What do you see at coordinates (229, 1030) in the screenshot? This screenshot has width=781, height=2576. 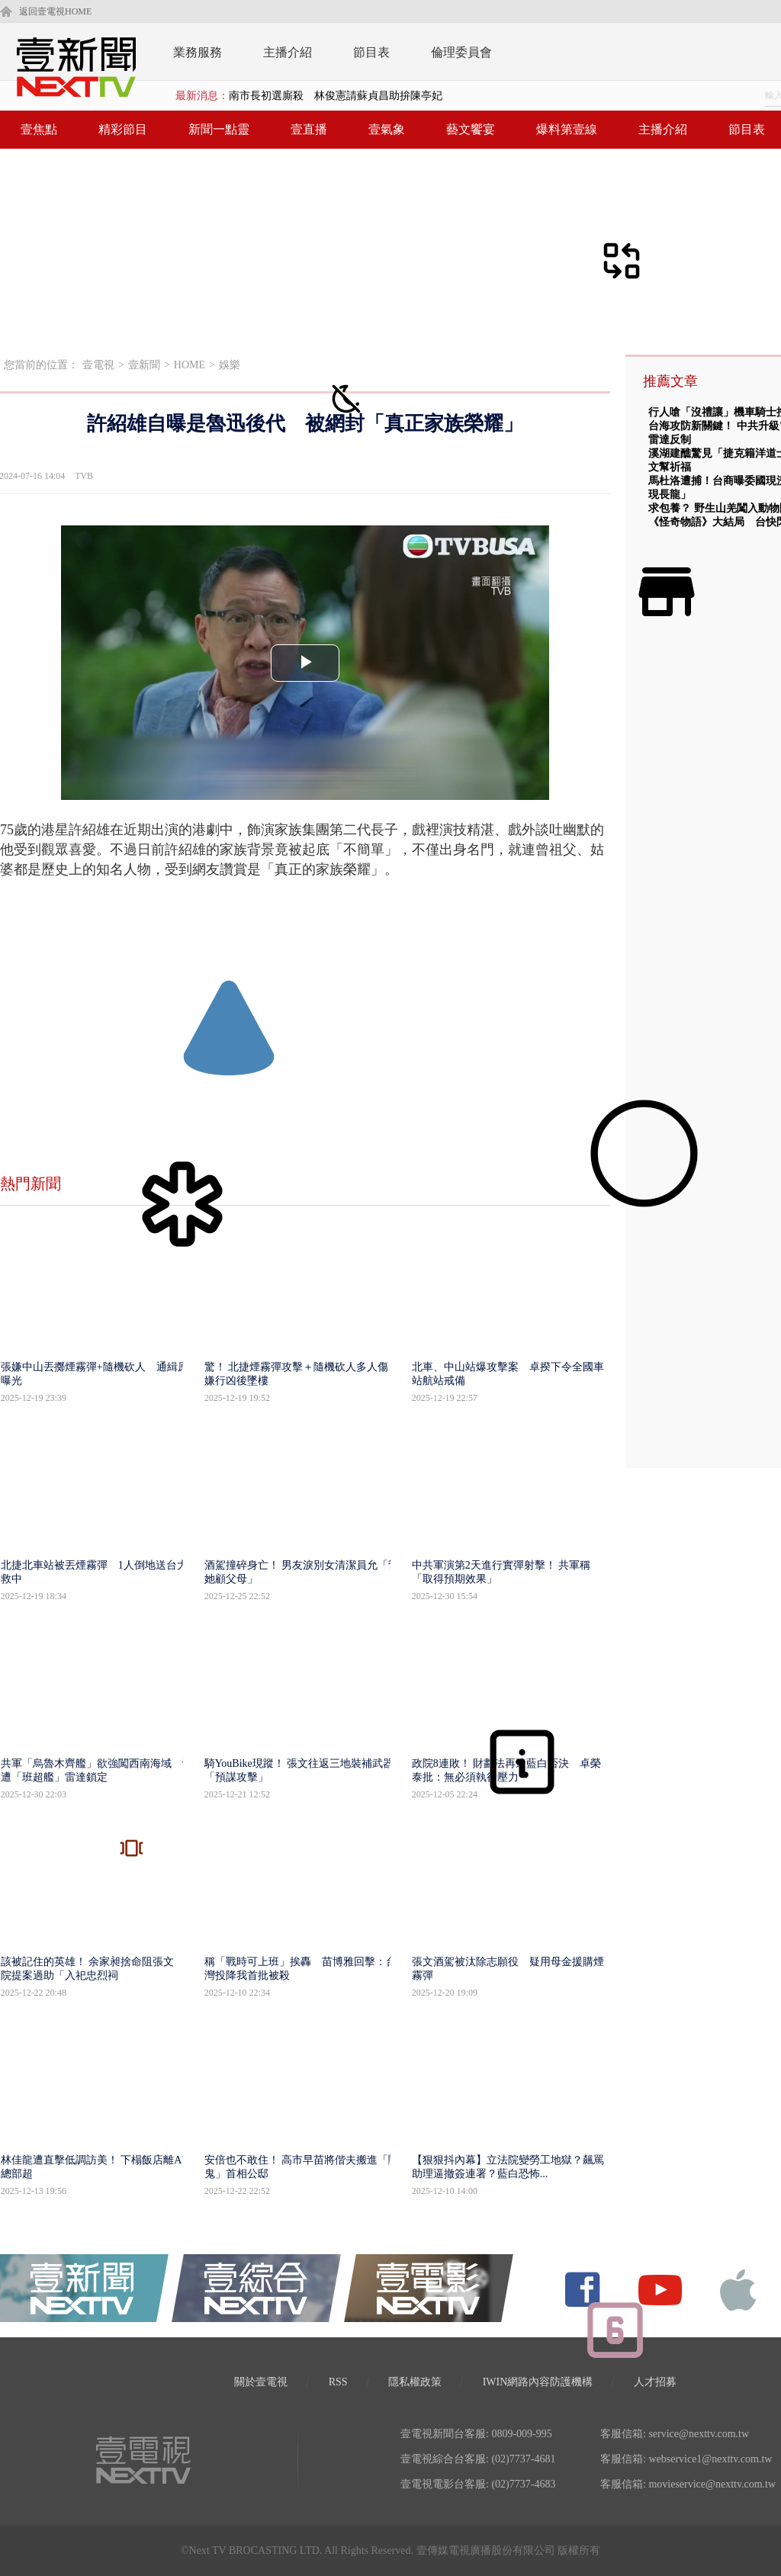 I see `indicates a traffic cone or construction zone` at bounding box center [229, 1030].